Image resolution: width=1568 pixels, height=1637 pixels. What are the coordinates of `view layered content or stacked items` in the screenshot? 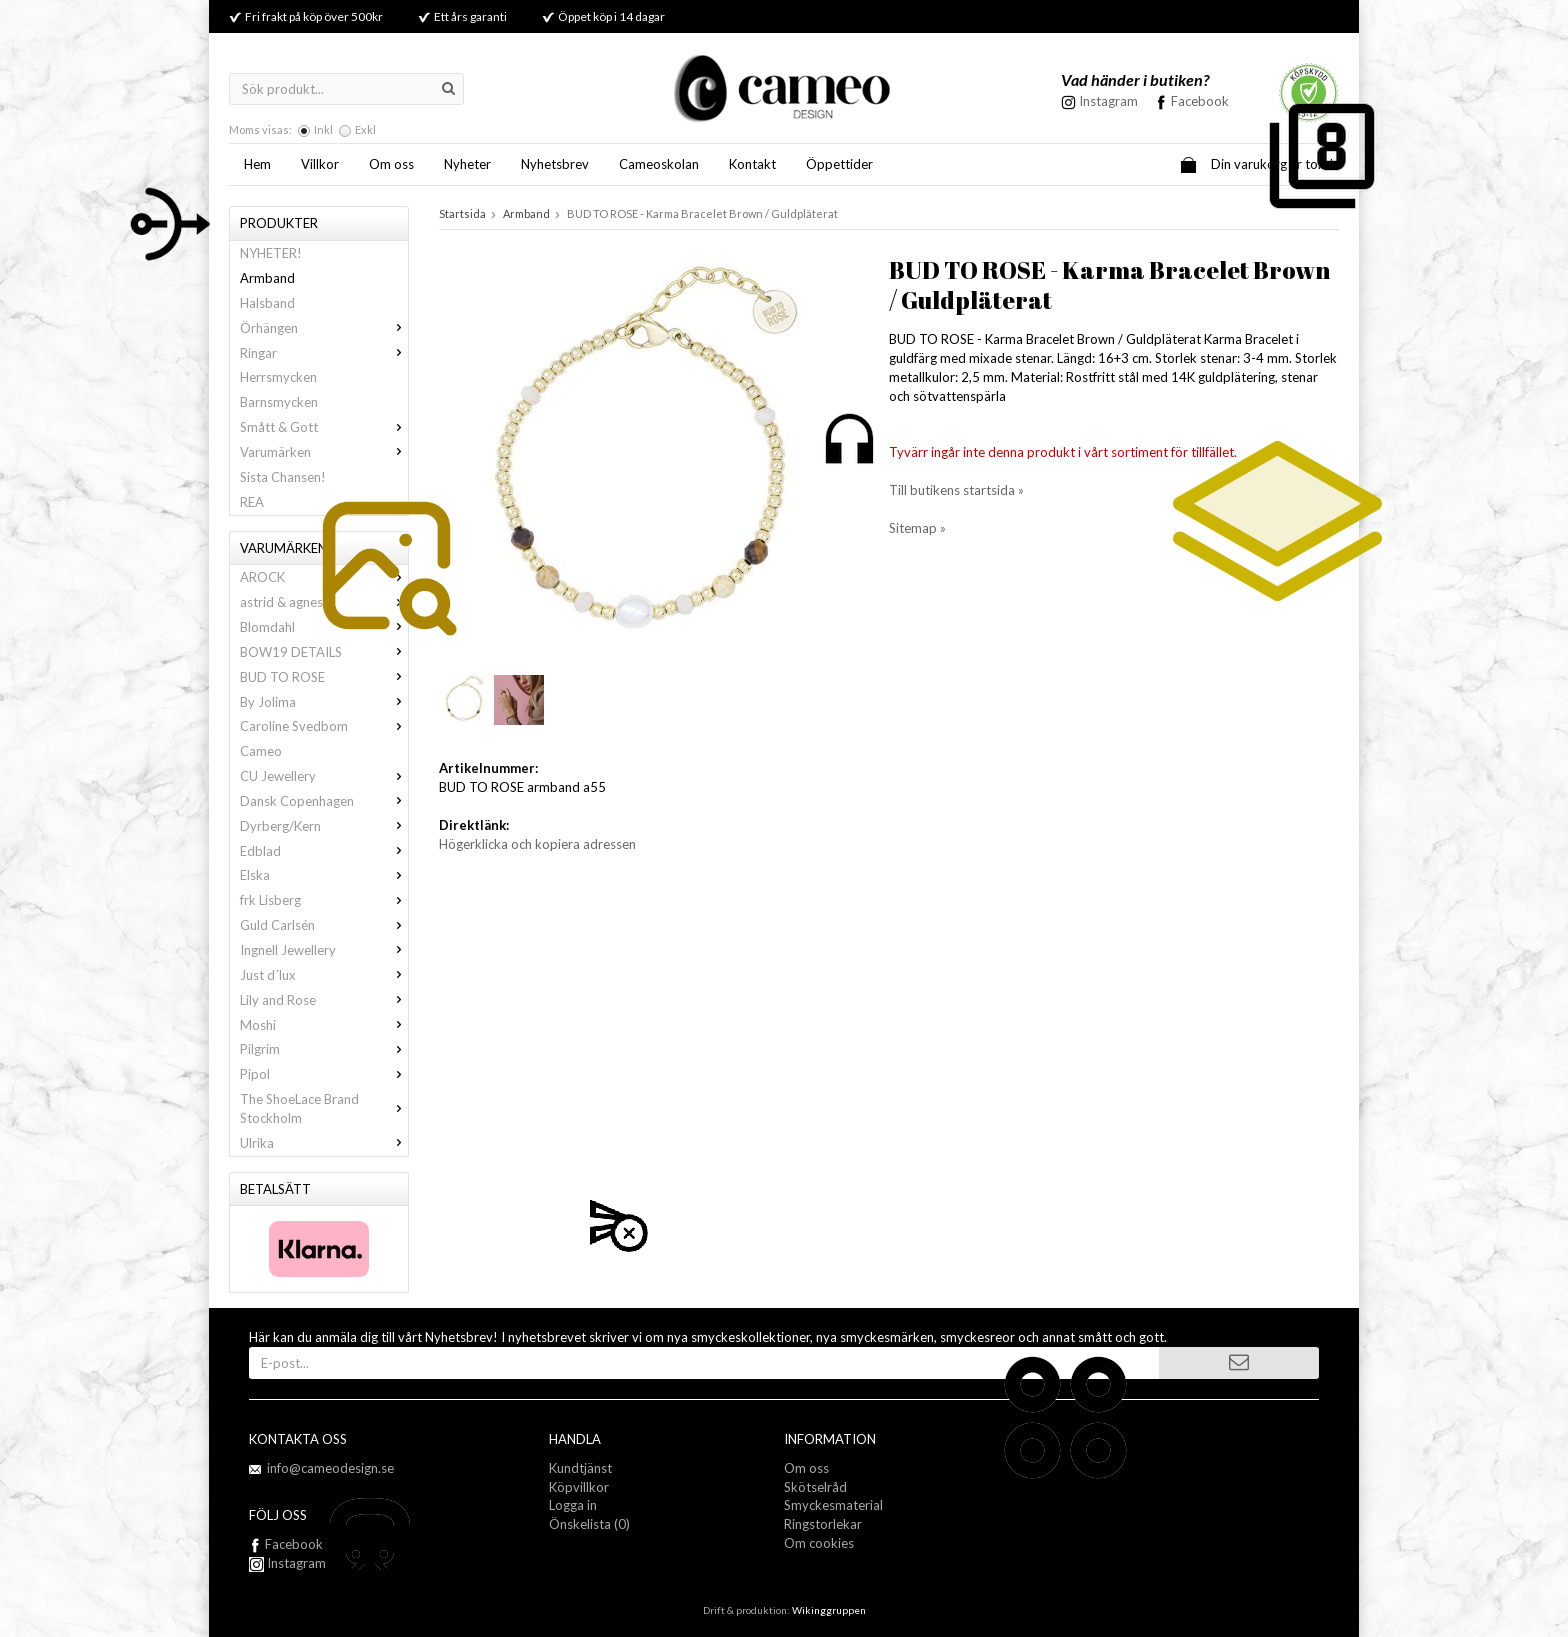 It's located at (1277, 524).